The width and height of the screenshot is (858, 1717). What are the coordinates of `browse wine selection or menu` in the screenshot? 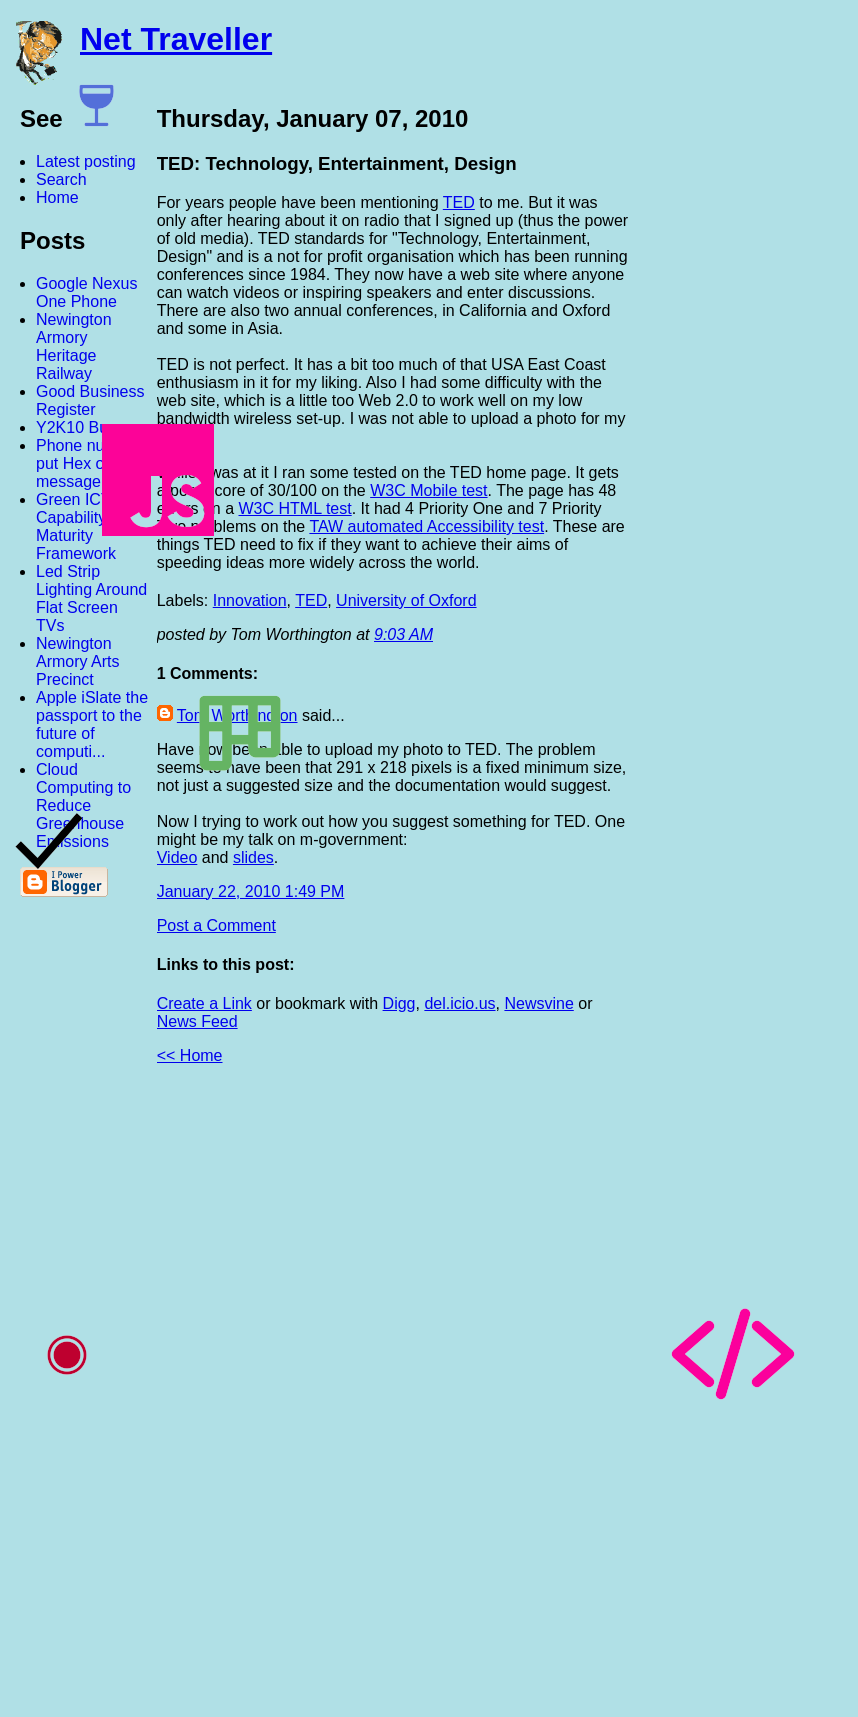 It's located at (96, 105).